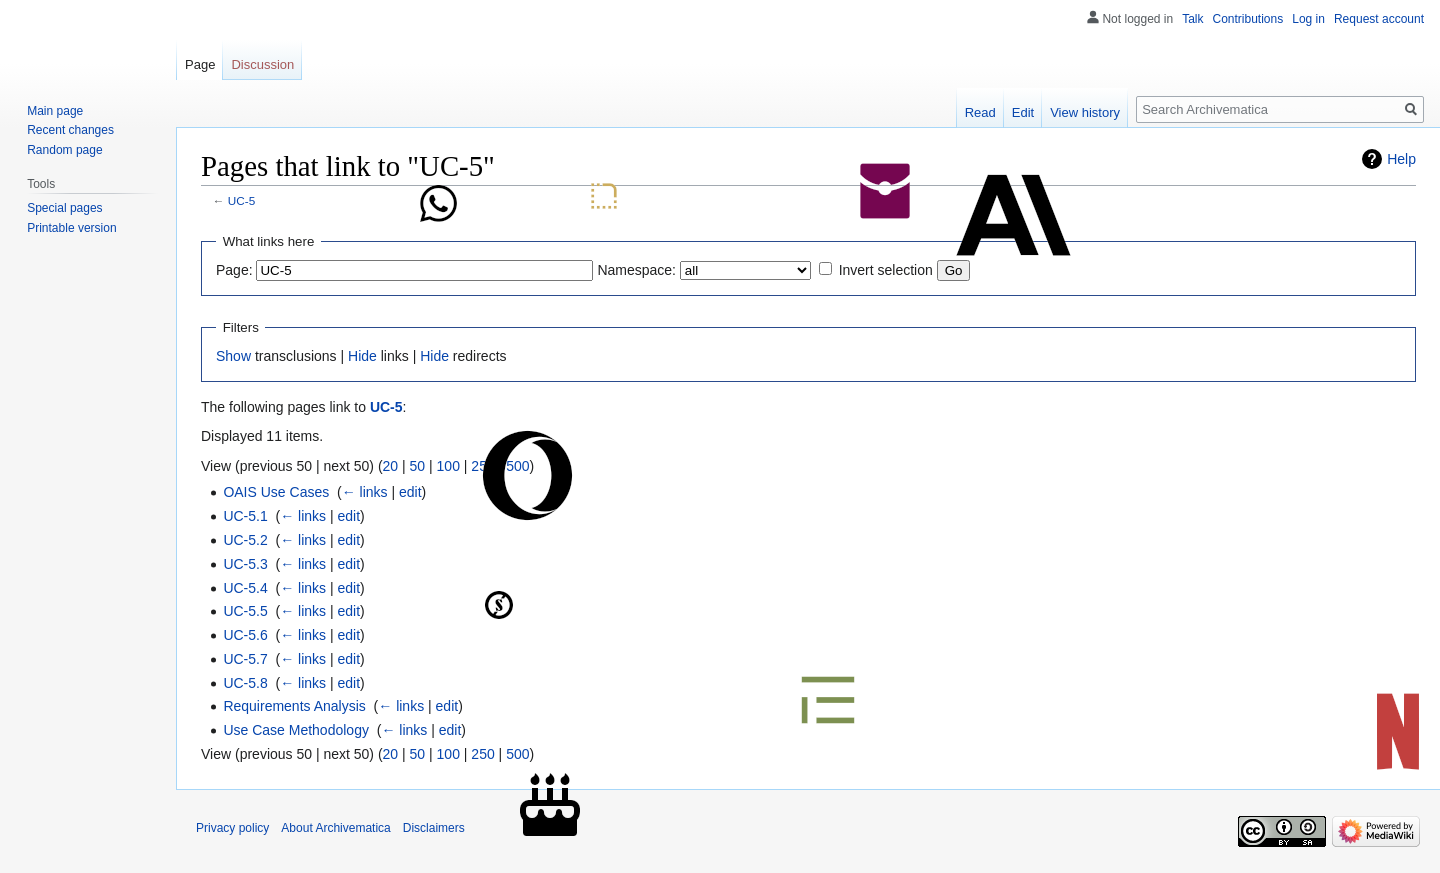 The width and height of the screenshot is (1440, 873). Describe the element at coordinates (604, 196) in the screenshot. I see `apply rounded corners to a selected element` at that location.